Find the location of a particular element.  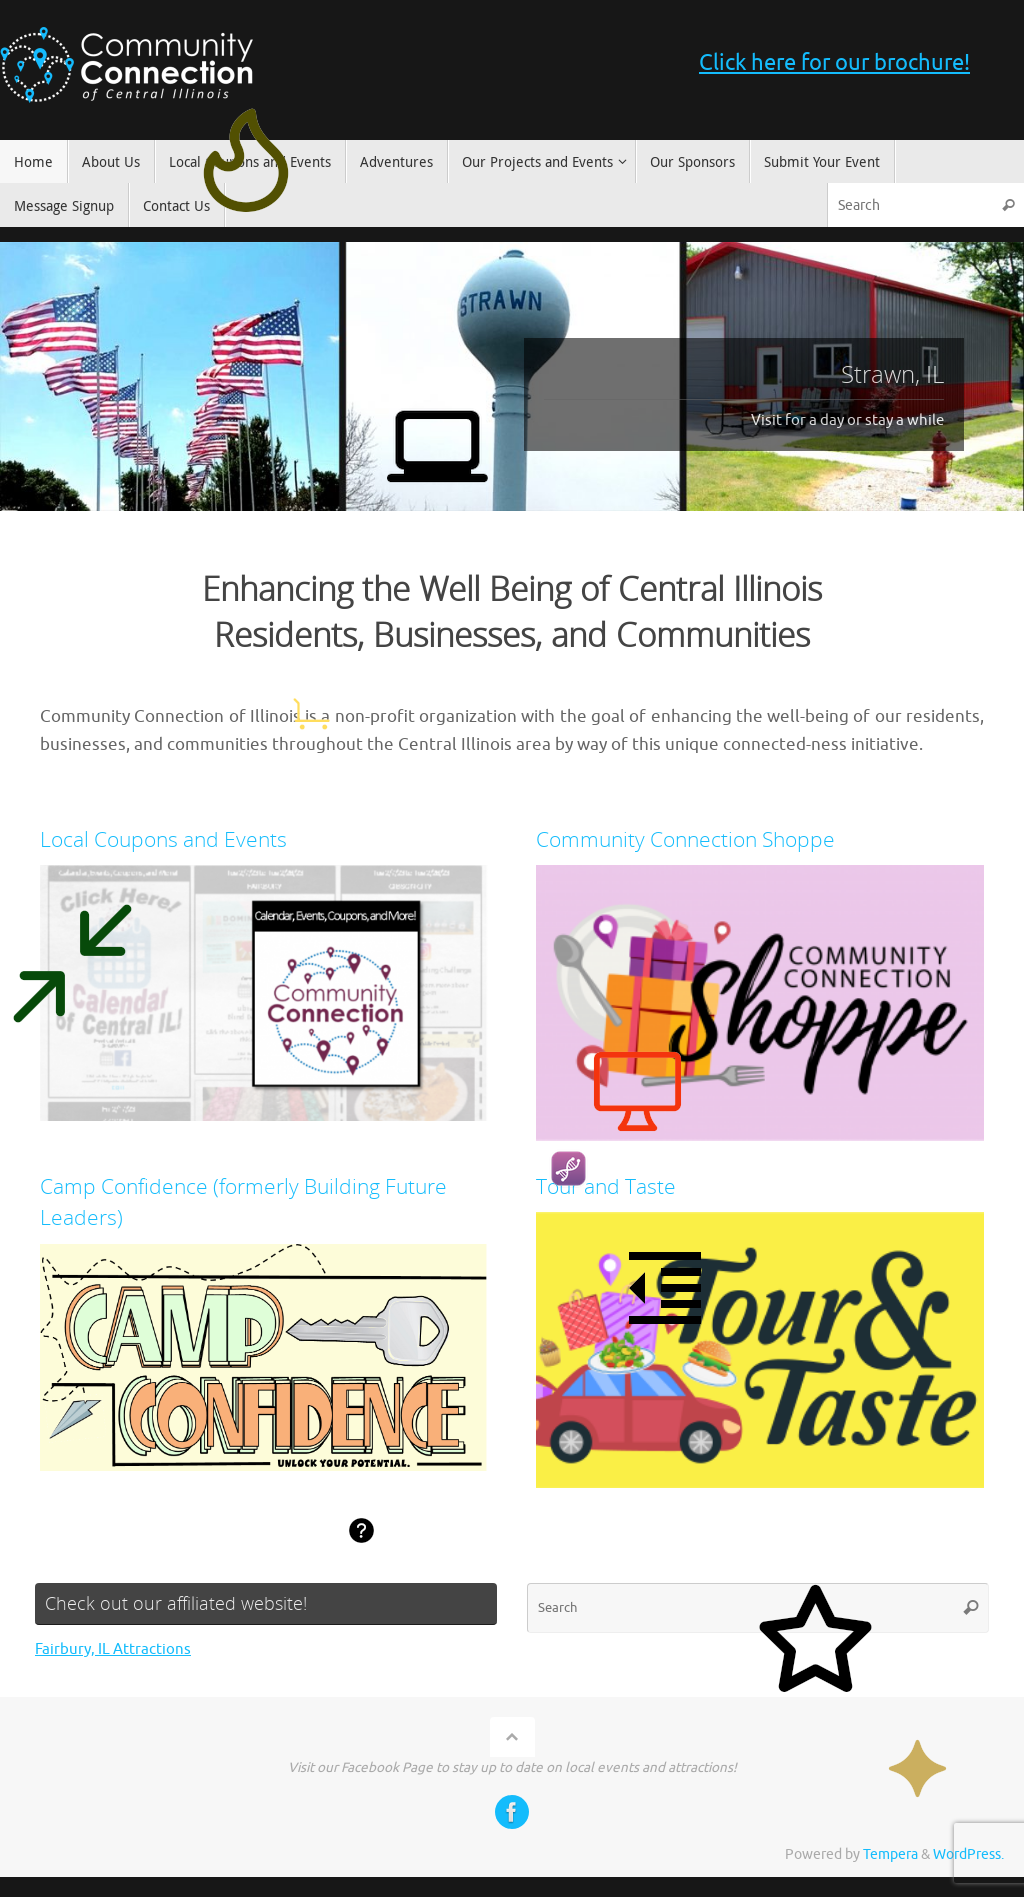

view trending or hot content is located at coordinates (246, 160).